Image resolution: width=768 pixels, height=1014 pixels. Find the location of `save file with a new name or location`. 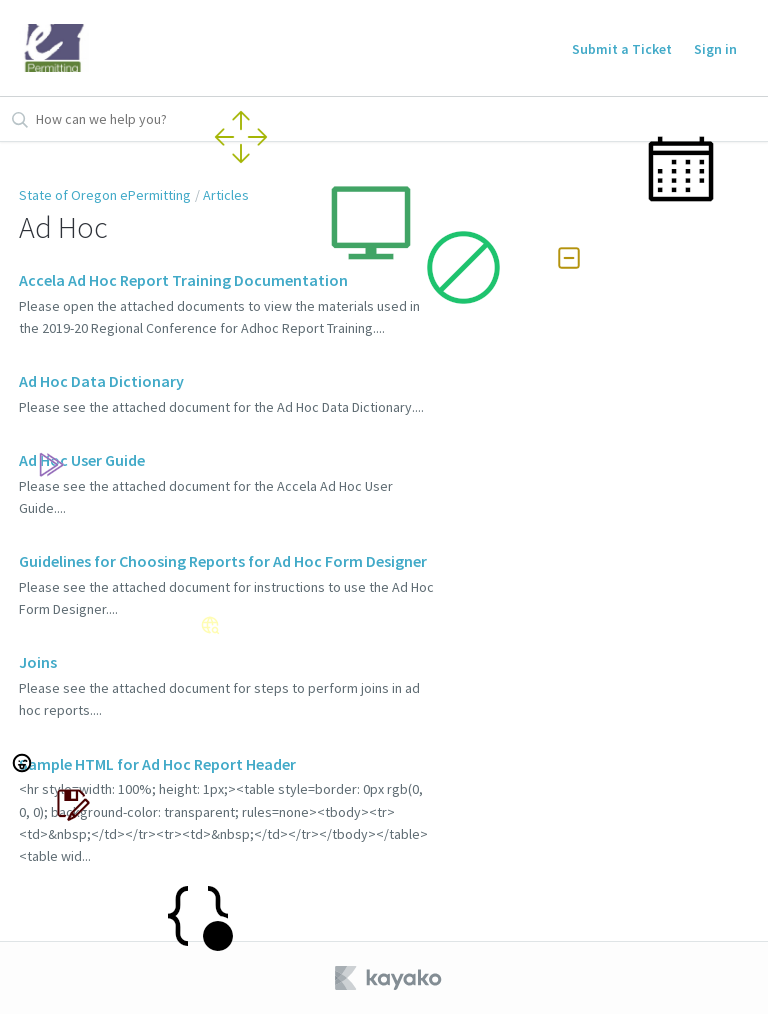

save file with a new name or location is located at coordinates (73, 805).